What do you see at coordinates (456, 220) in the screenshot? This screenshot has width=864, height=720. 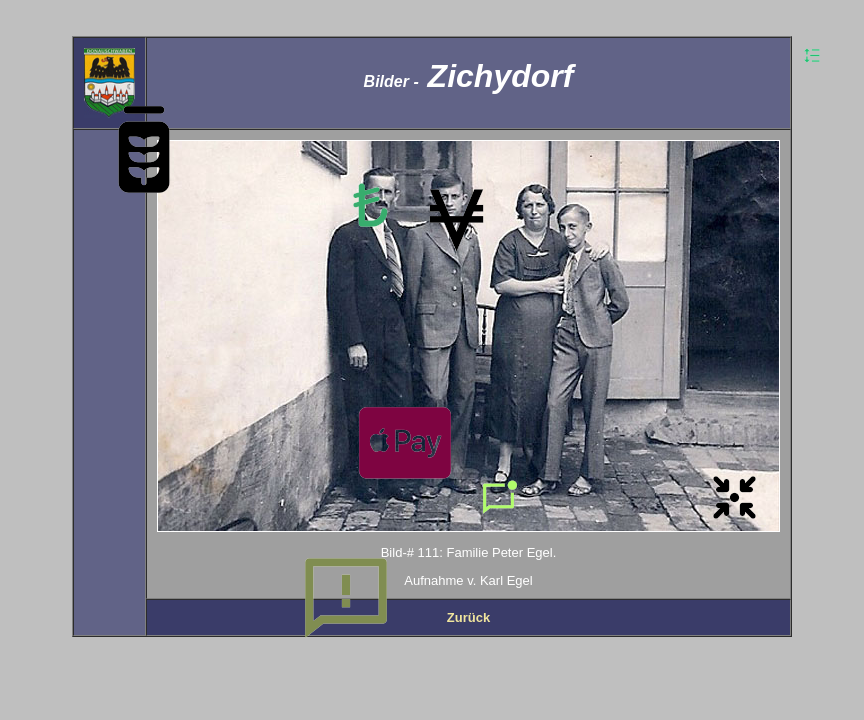 I see `viacoin cryptocurrency logo` at bounding box center [456, 220].